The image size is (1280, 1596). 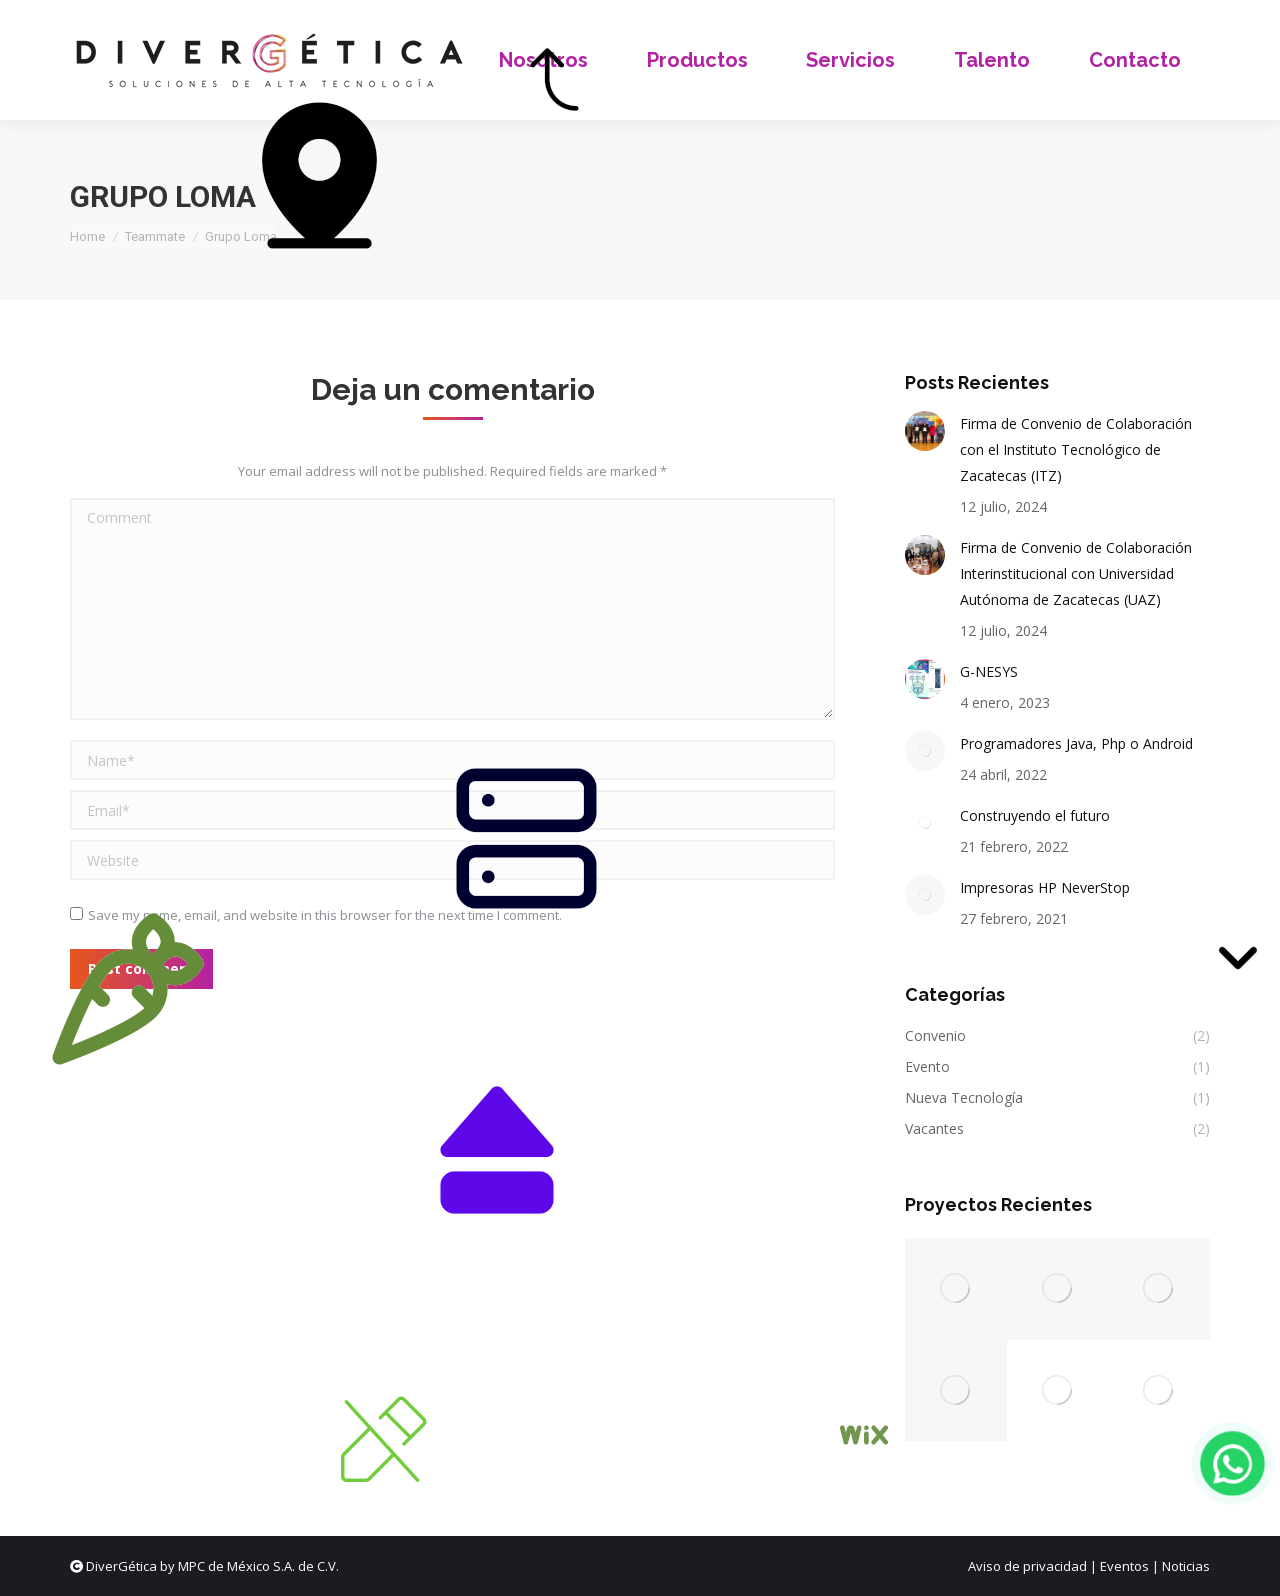 What do you see at coordinates (554, 79) in the screenshot?
I see `go back and up in navigation` at bounding box center [554, 79].